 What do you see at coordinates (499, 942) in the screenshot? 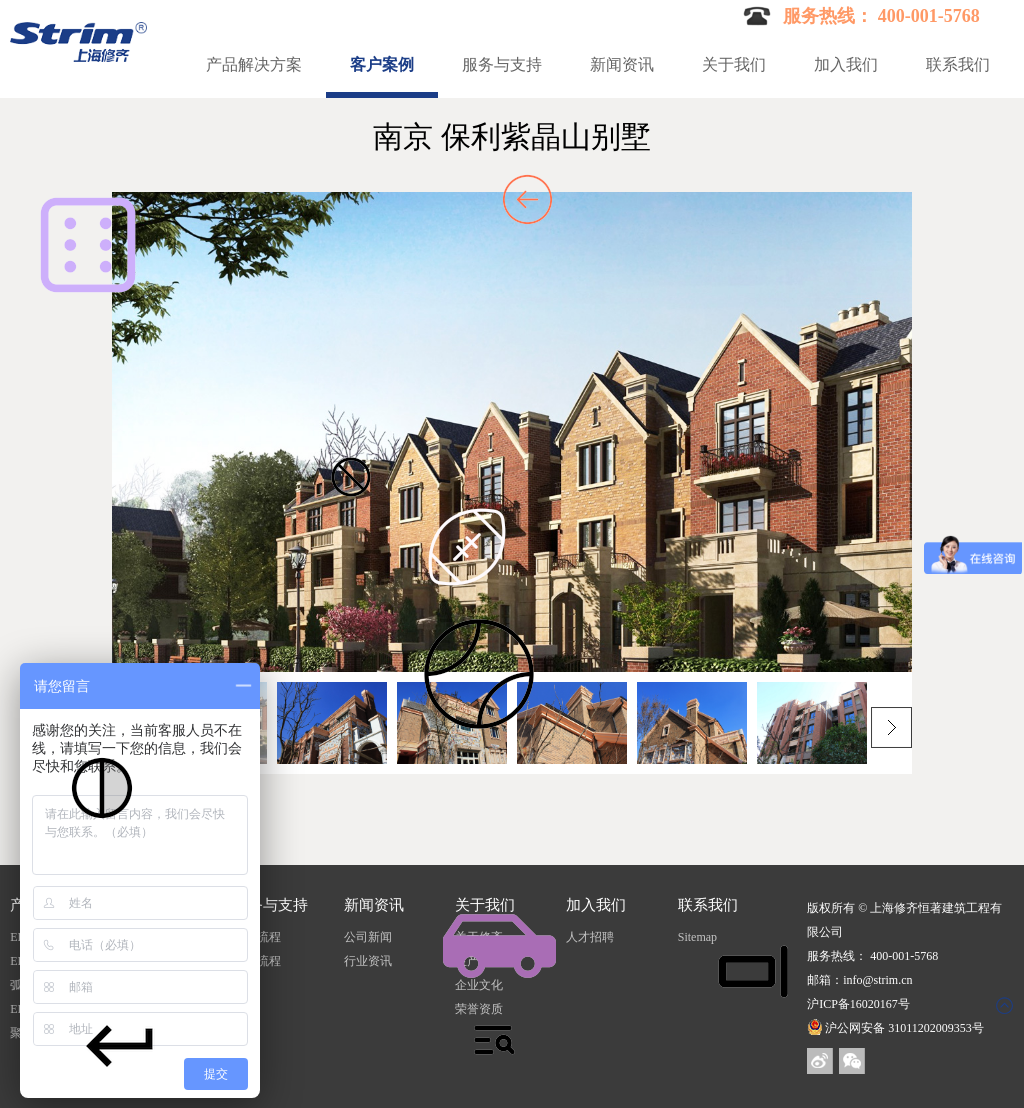
I see `access vehicle or car-related settings` at bounding box center [499, 942].